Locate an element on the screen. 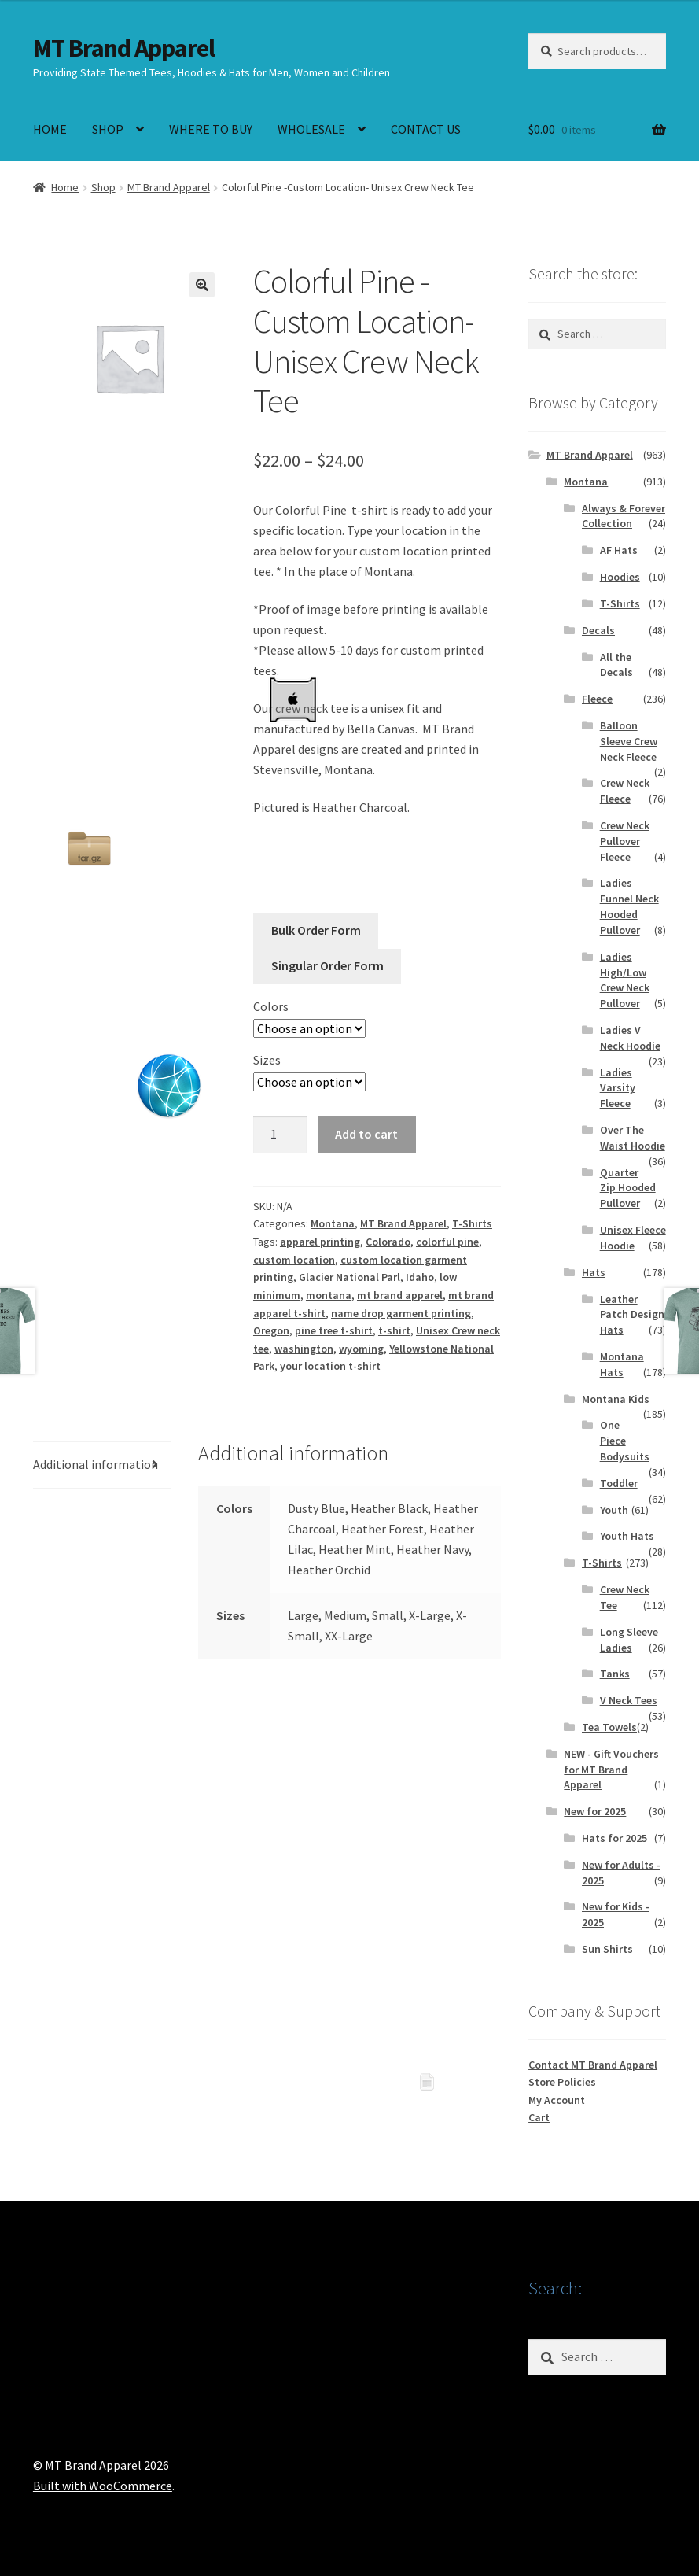  folder containing tar.gz compressed archive files is located at coordinates (89, 849).